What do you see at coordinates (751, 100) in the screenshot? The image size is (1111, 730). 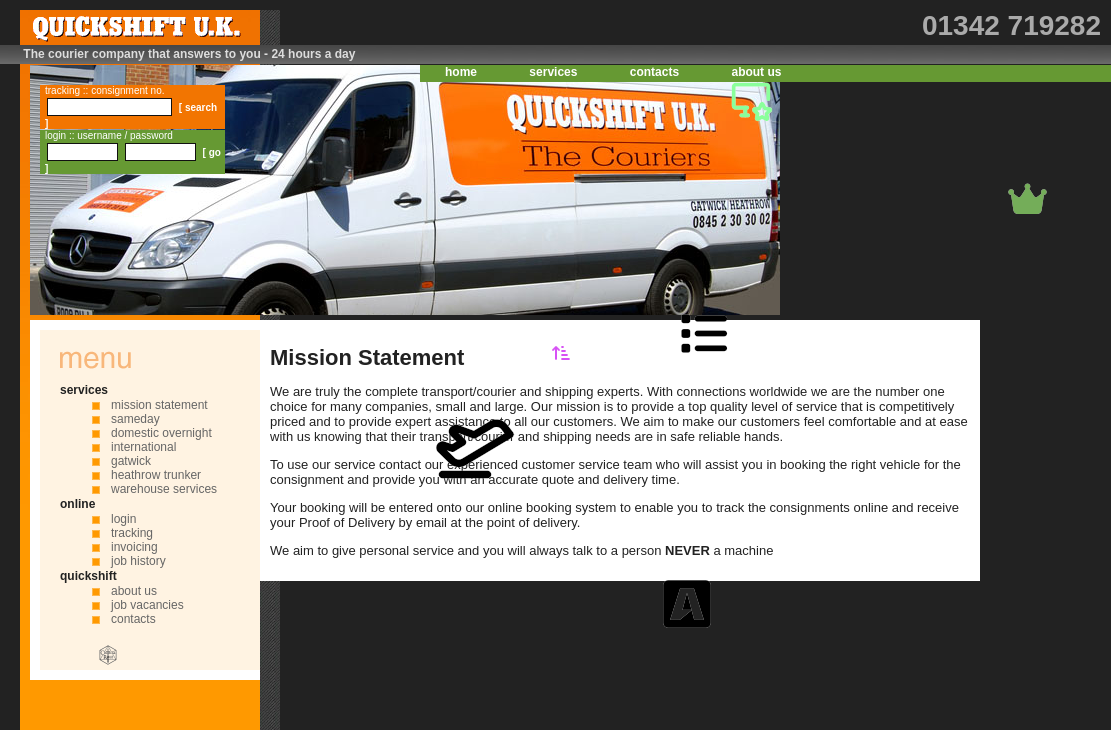 I see `mark desktop as favorite` at bounding box center [751, 100].